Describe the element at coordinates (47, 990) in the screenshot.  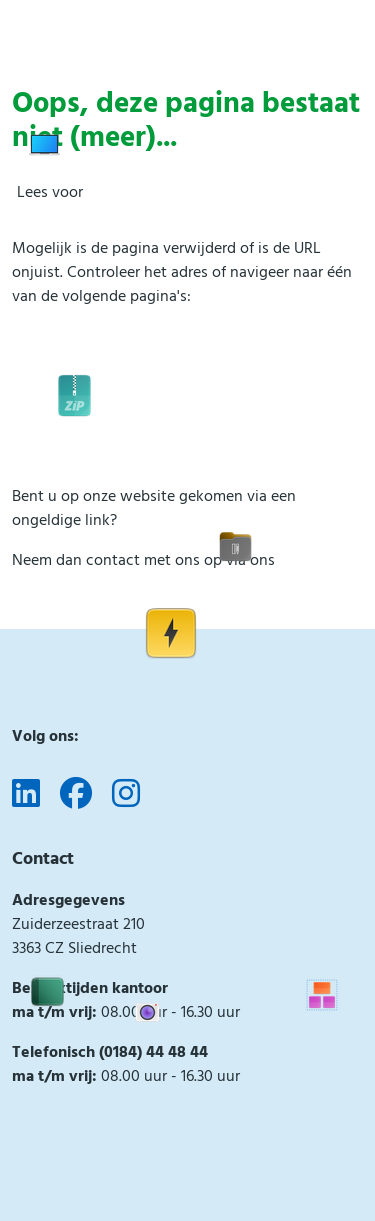
I see `access your desktop folder` at that location.